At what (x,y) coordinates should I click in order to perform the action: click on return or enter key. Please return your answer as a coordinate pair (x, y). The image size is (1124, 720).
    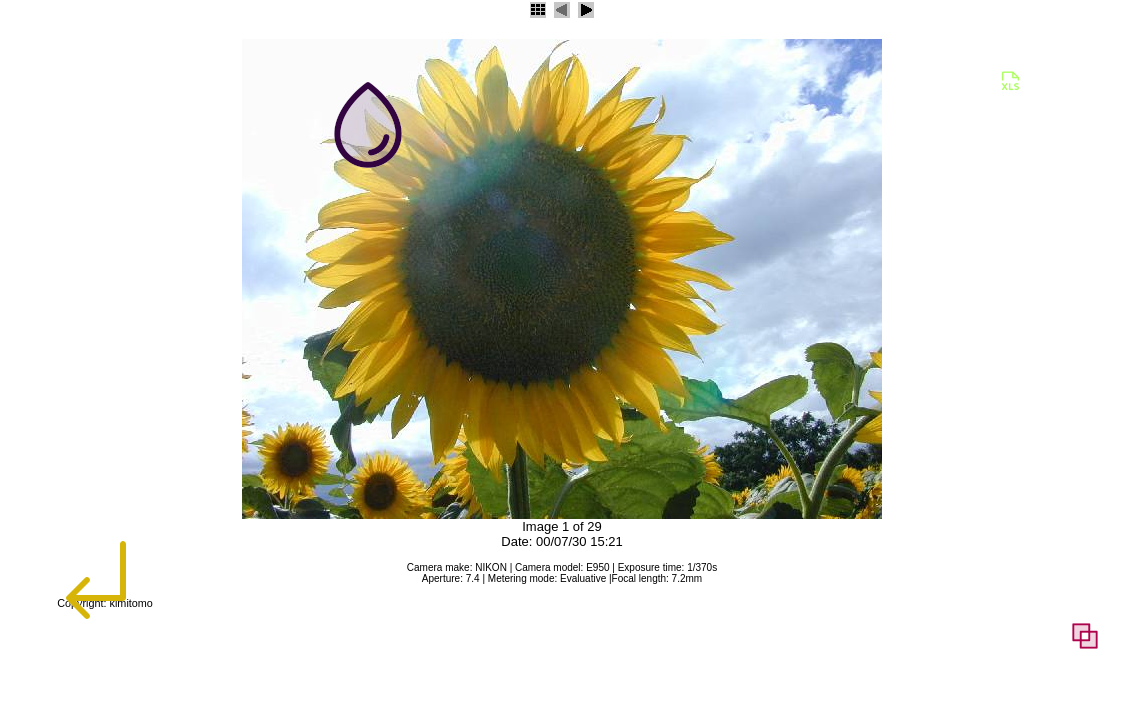
    Looking at the image, I should click on (99, 580).